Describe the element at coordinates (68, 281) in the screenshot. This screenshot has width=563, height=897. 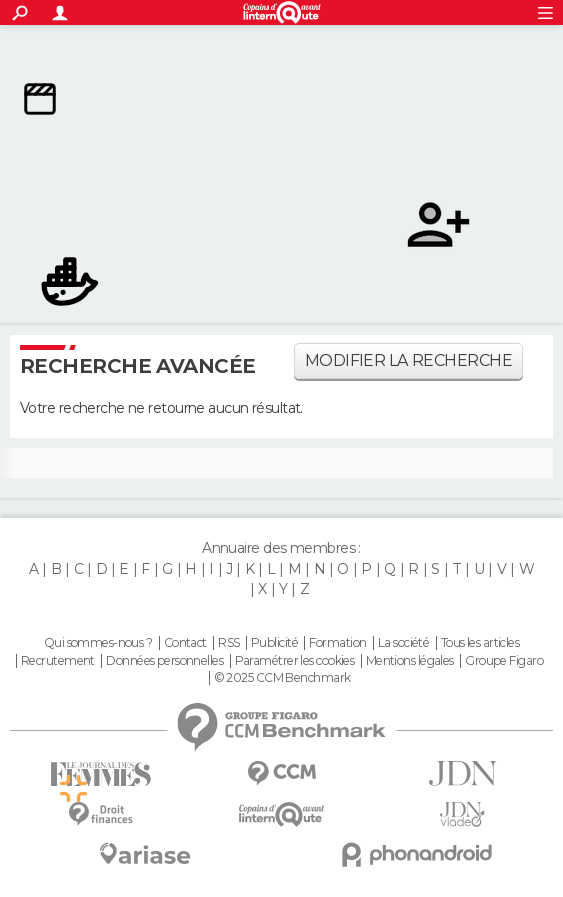
I see `docker container management` at that location.